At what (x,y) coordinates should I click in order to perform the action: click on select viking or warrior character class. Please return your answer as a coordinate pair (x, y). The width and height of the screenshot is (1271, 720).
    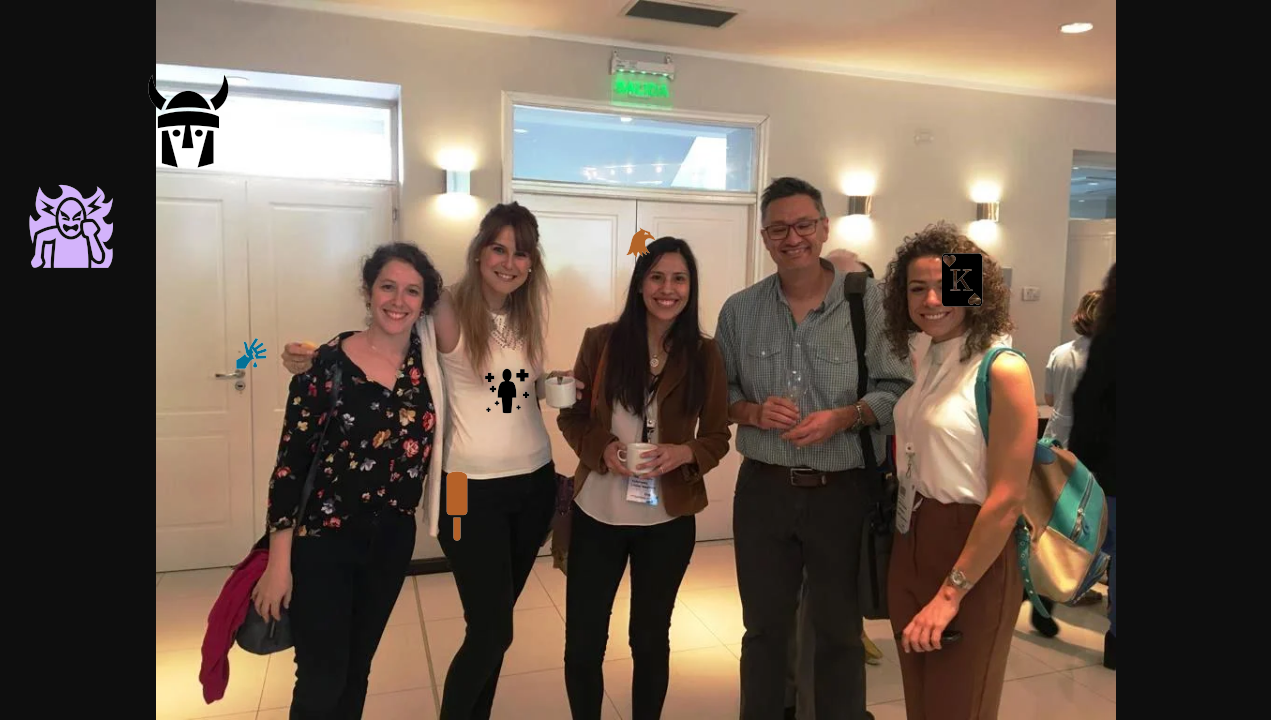
    Looking at the image, I should click on (189, 121).